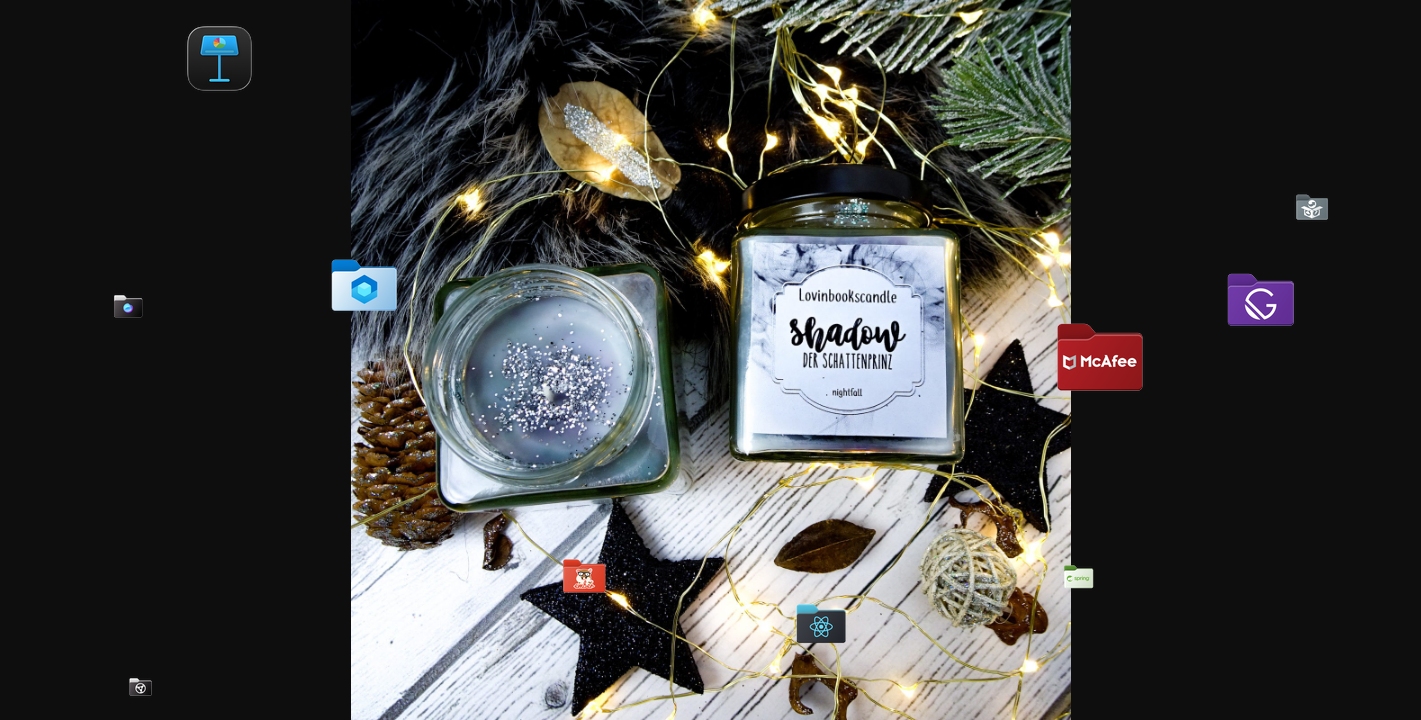 The image size is (1421, 720). What do you see at coordinates (584, 577) in the screenshot?
I see `folder containing Ember.js project files` at bounding box center [584, 577].